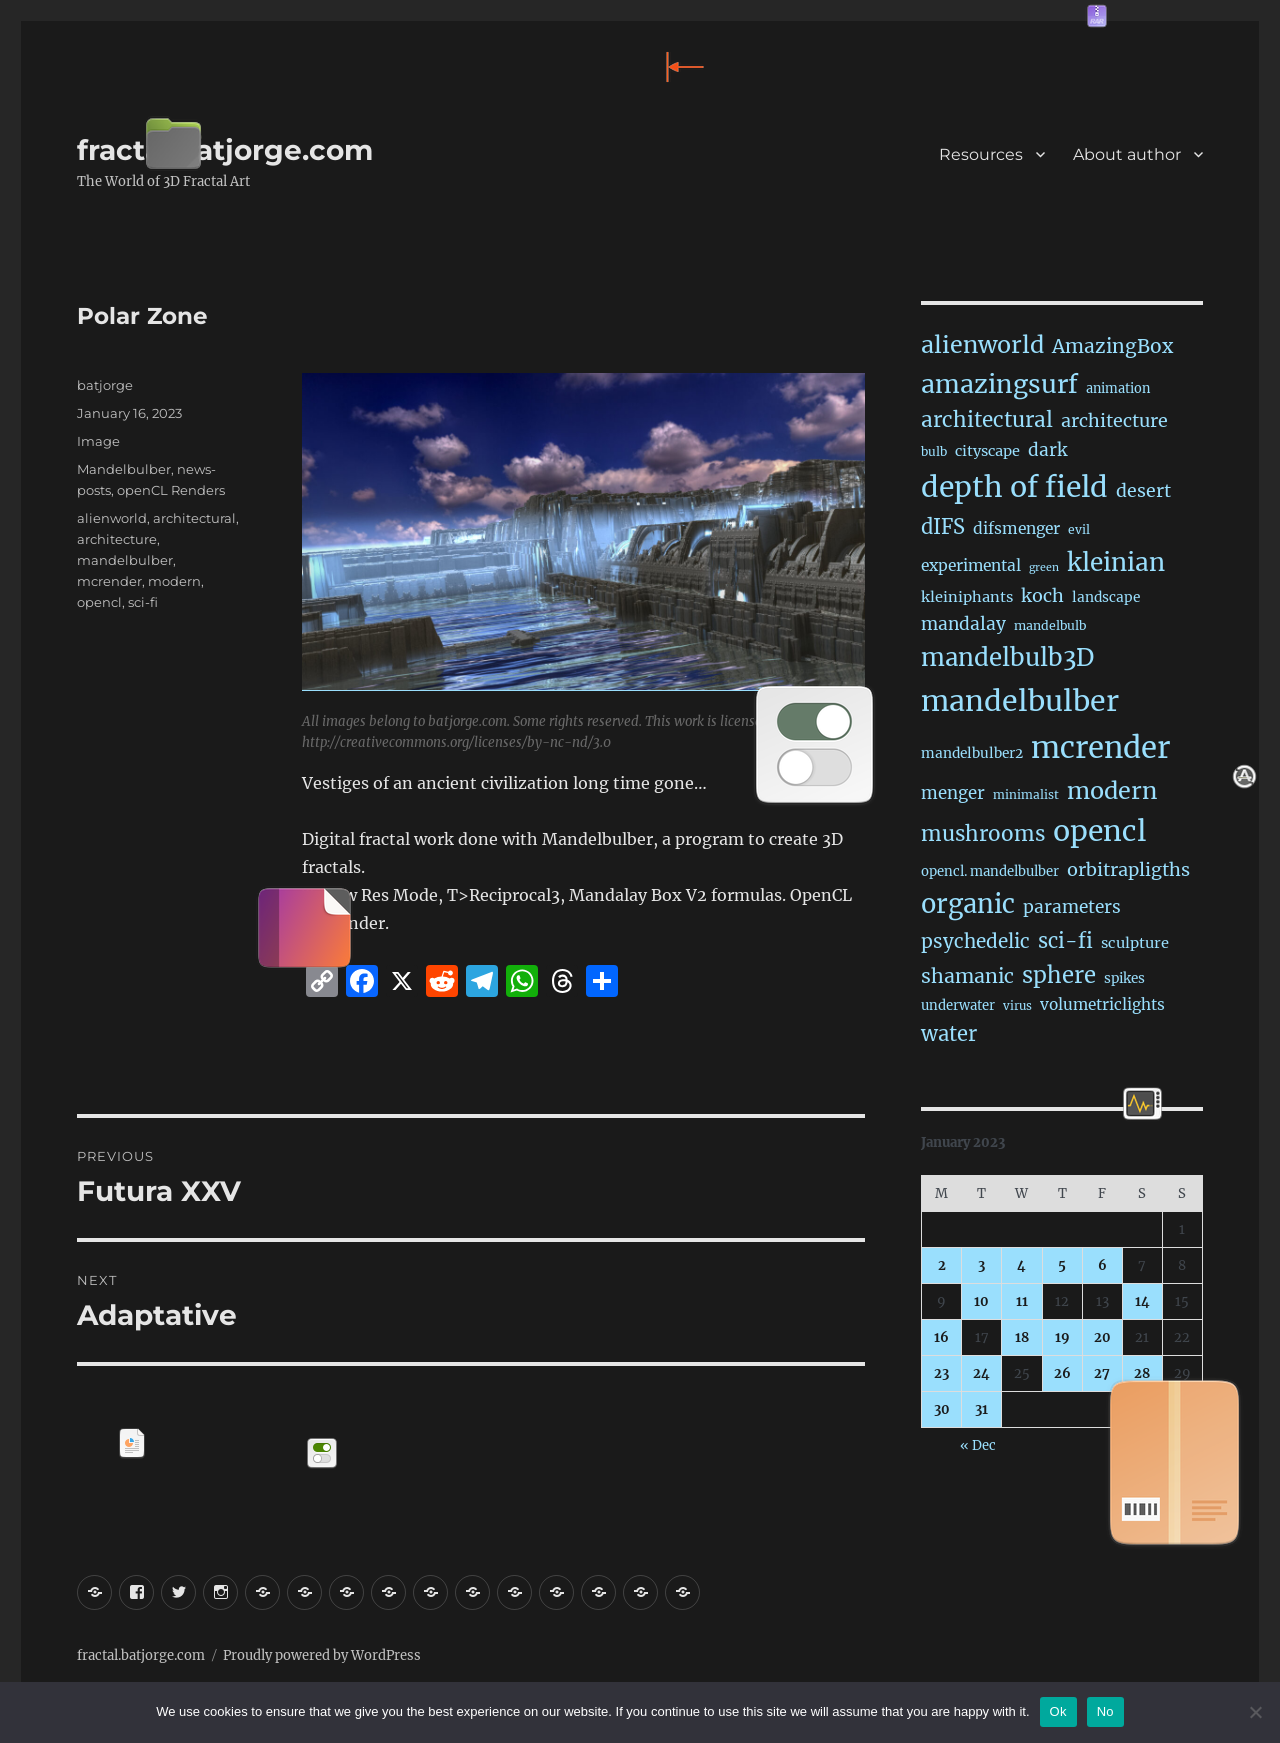 The width and height of the screenshot is (1280, 1743). What do you see at coordinates (814, 744) in the screenshot?
I see `open unity tweak tool settings` at bounding box center [814, 744].